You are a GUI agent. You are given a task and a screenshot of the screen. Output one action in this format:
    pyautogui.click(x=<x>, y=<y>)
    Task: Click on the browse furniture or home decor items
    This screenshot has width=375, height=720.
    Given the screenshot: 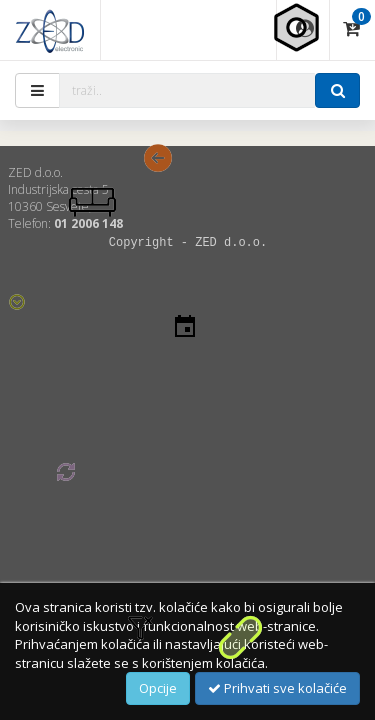 What is the action you would take?
    pyautogui.click(x=92, y=201)
    